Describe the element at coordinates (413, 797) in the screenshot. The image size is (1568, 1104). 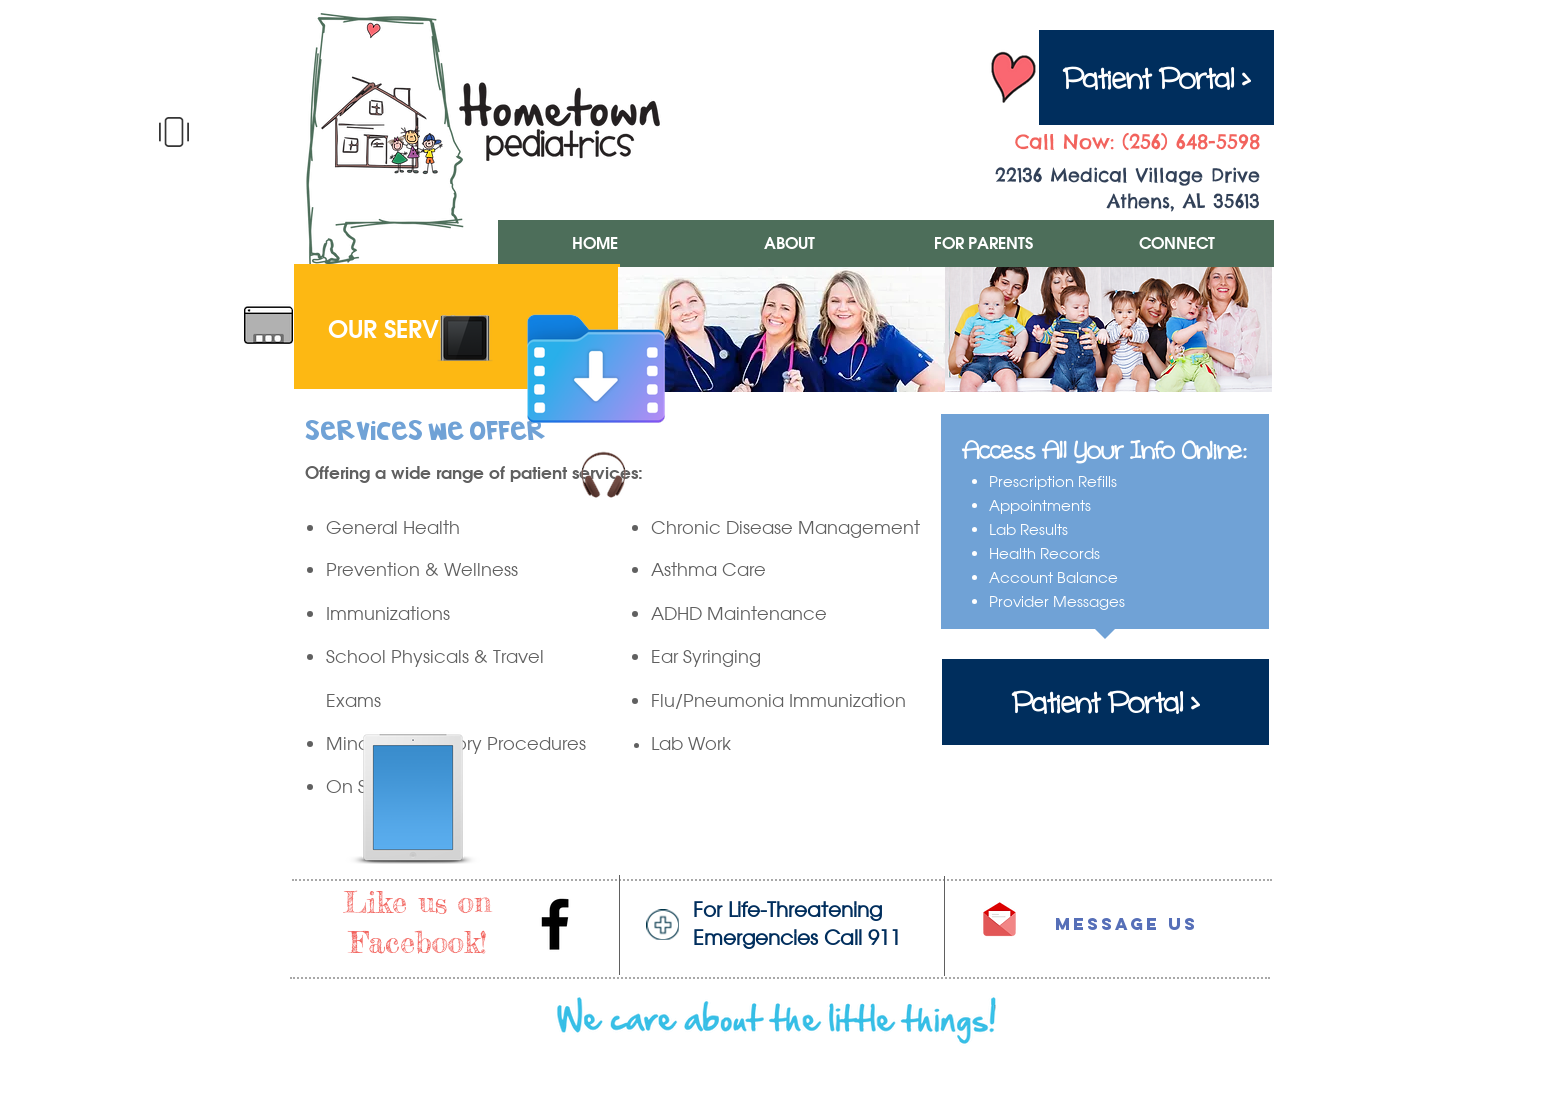
I see `indicates a connected iPad device` at that location.